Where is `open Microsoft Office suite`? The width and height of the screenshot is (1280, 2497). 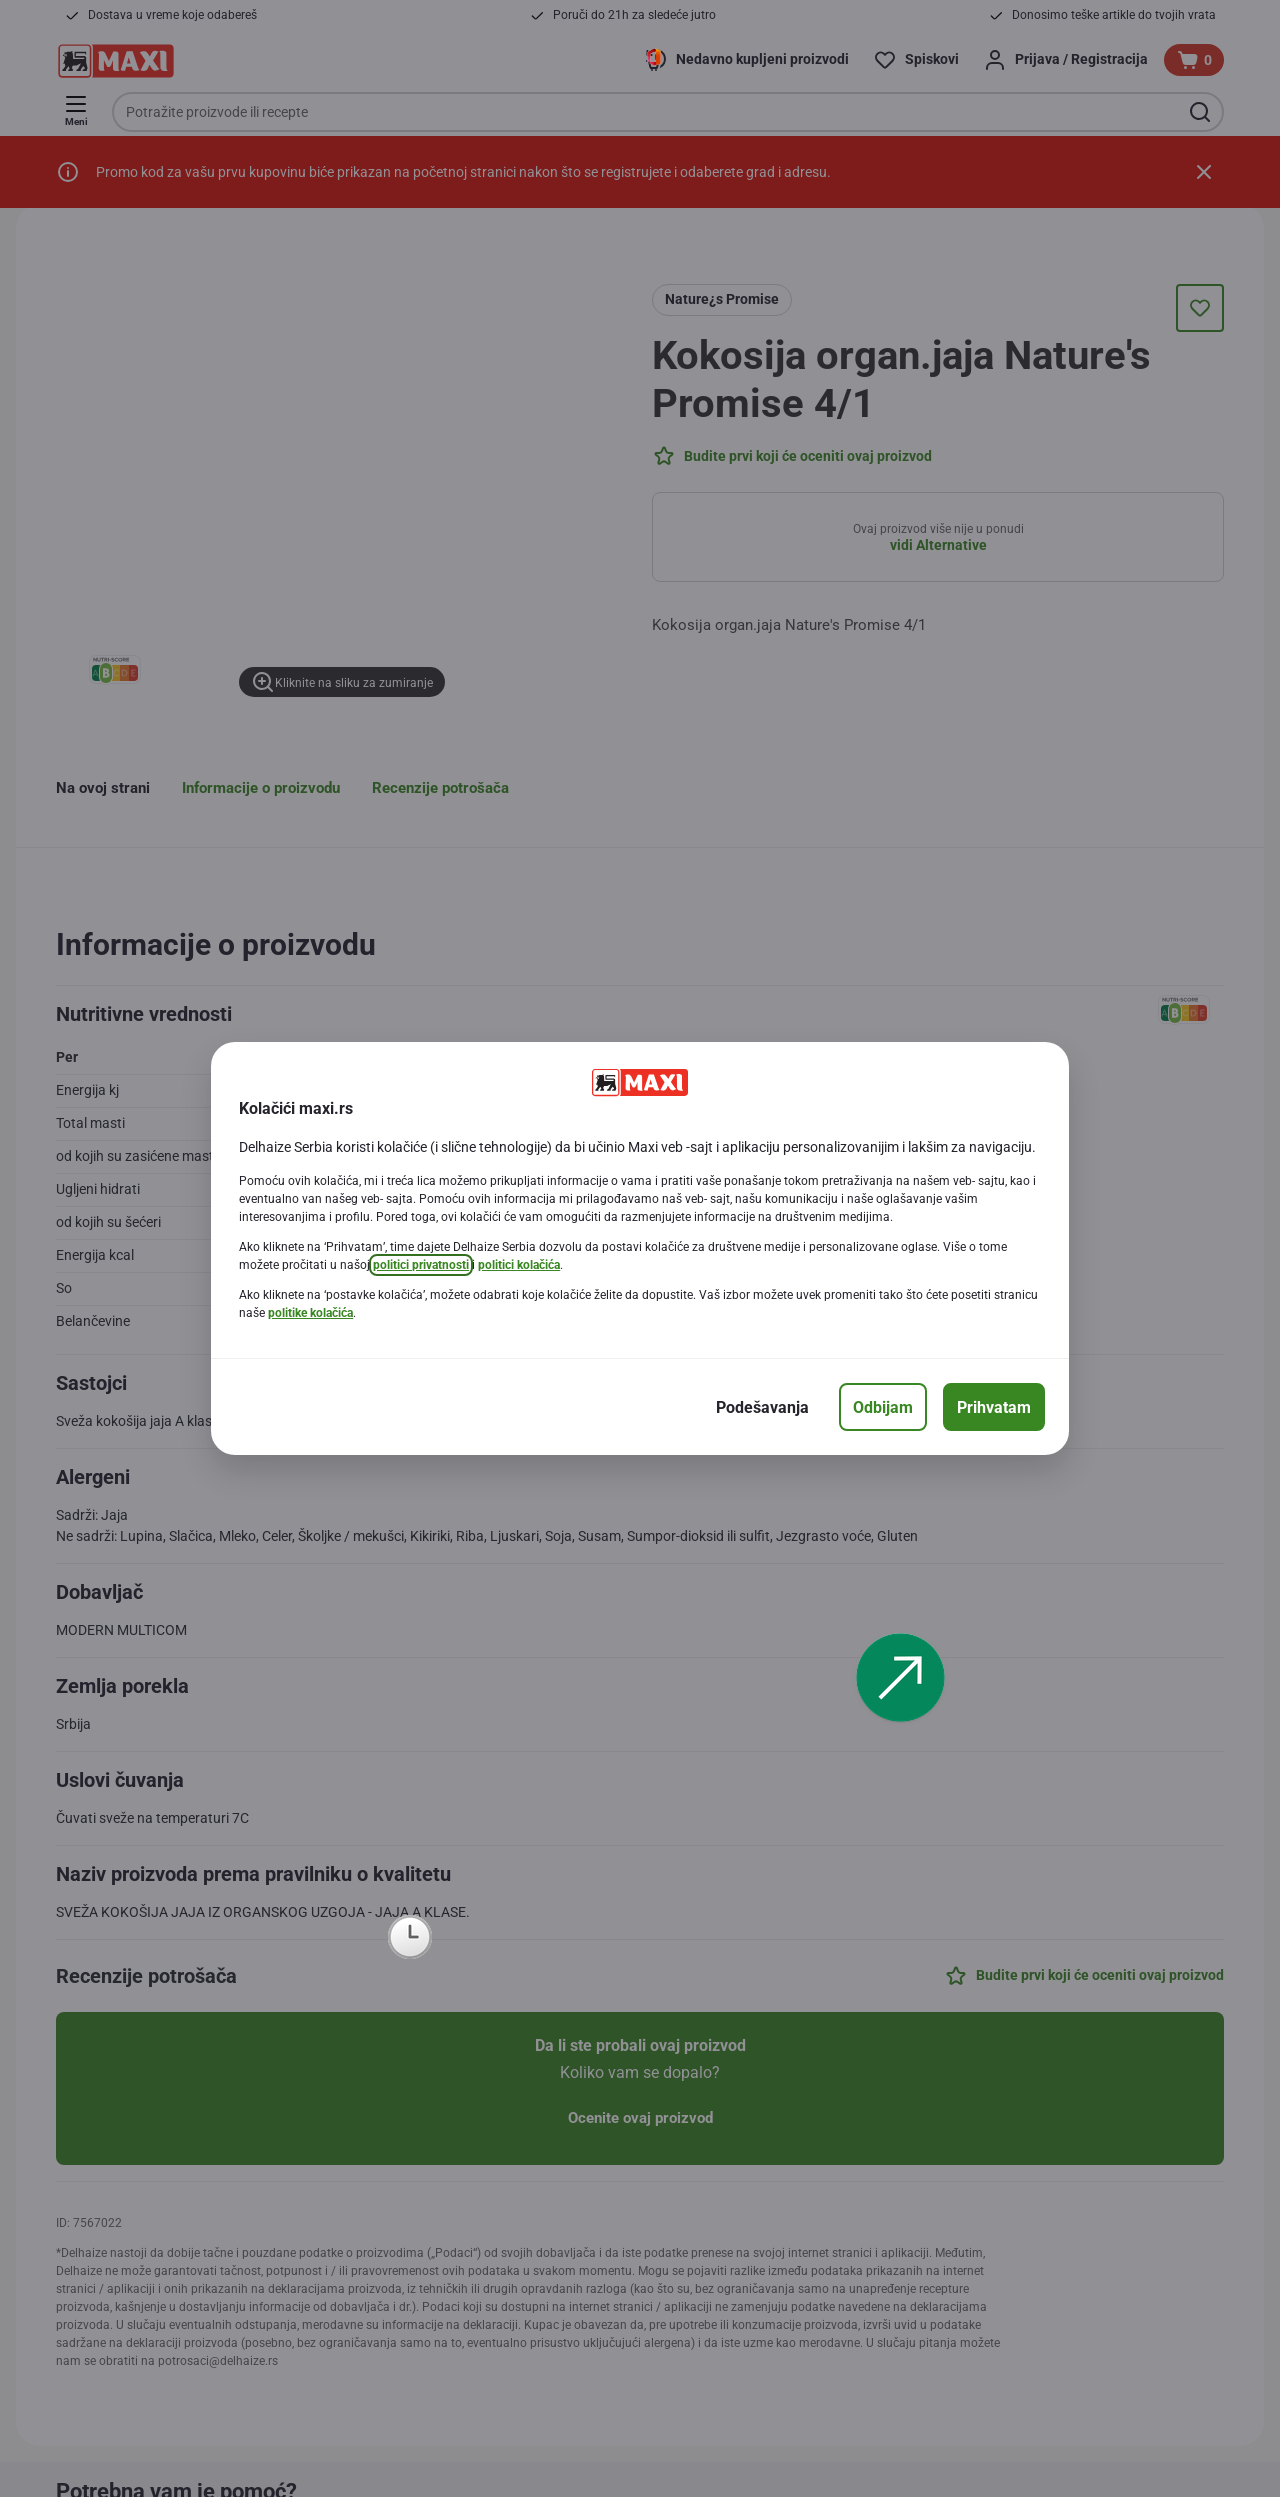 open Microsoft Office suite is located at coordinates (654, 57).